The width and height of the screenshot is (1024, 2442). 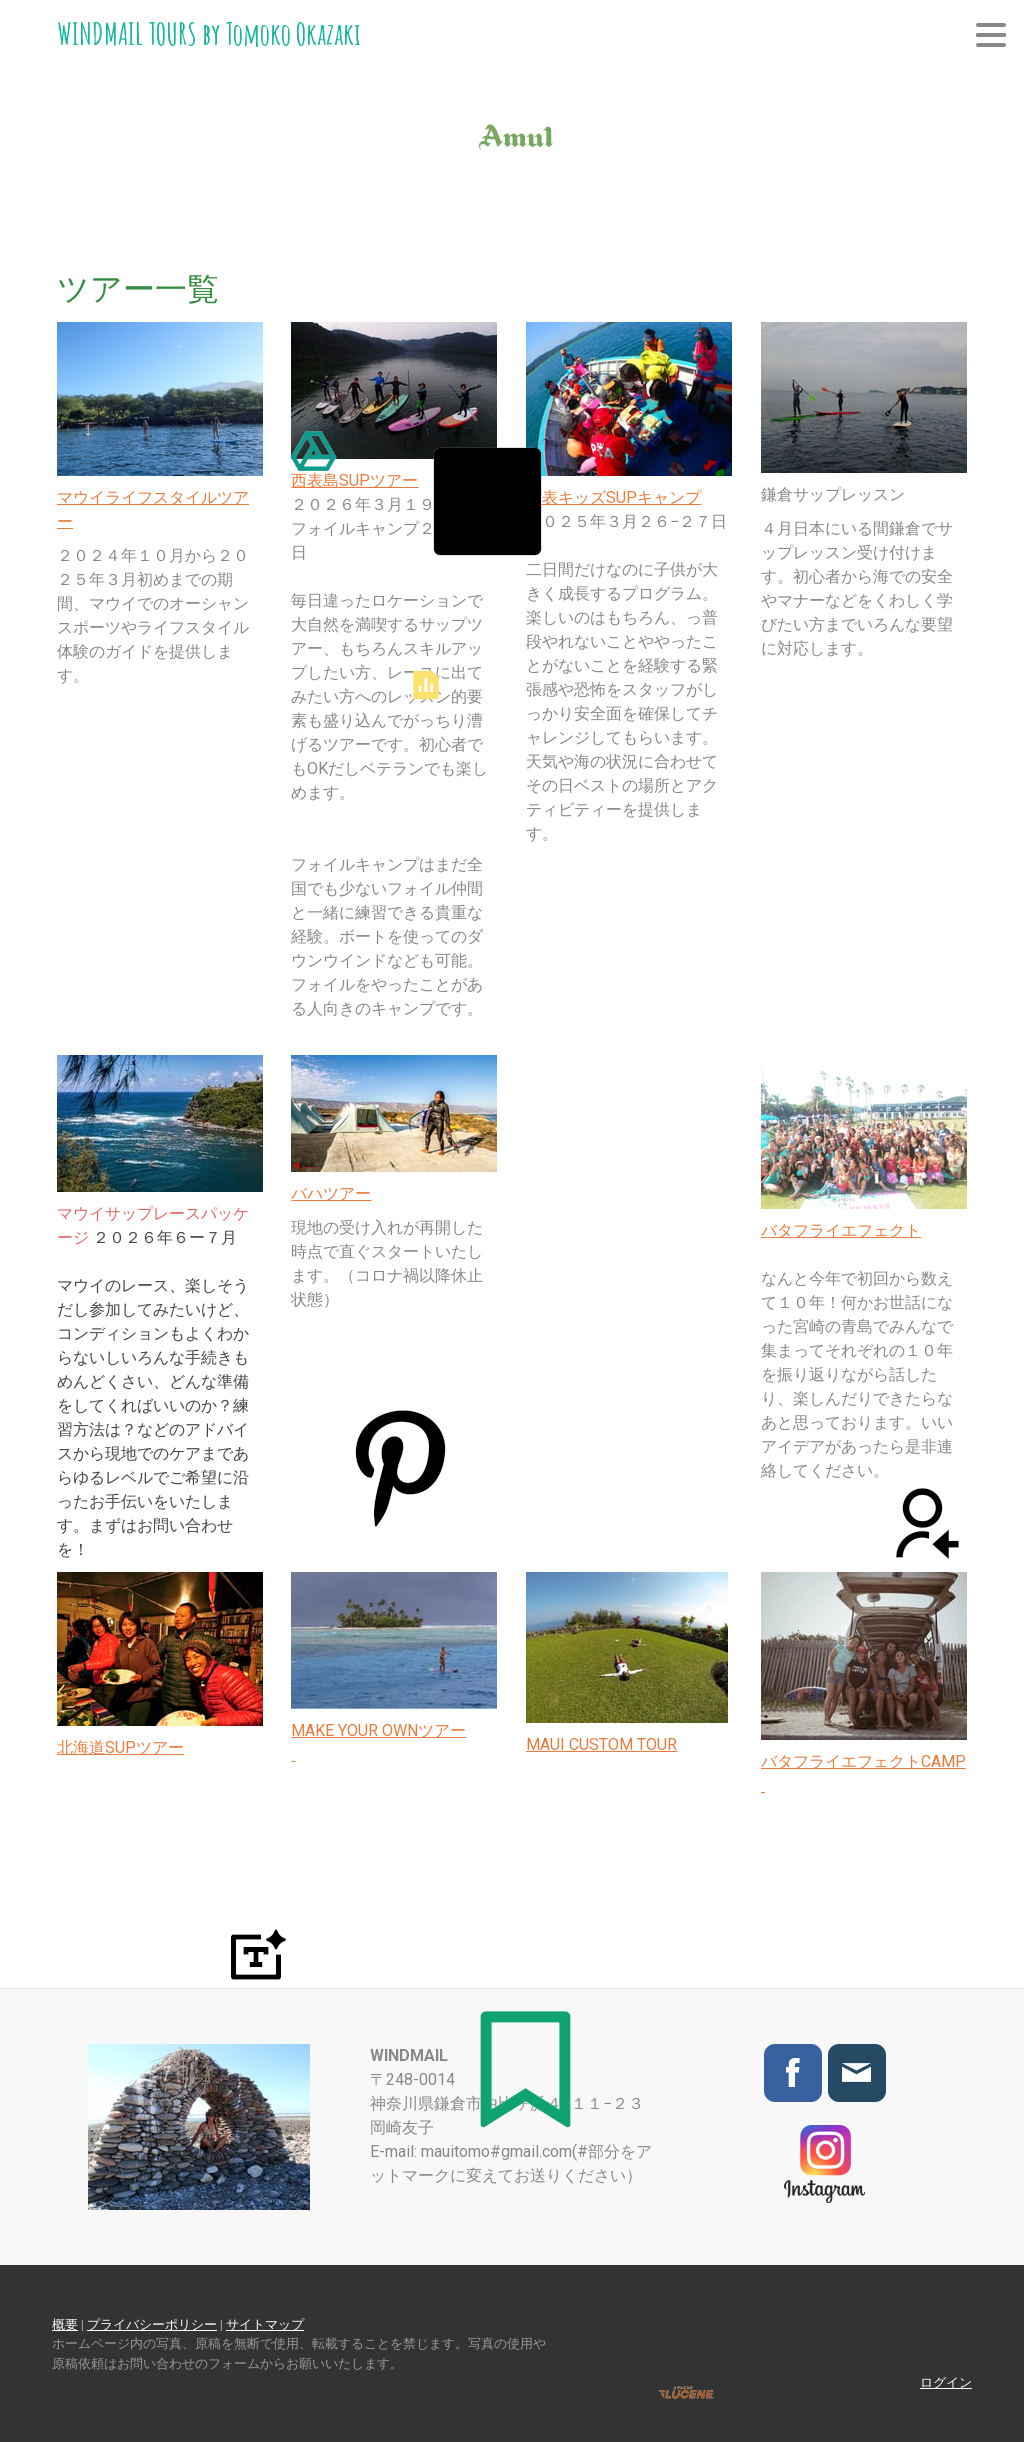 I want to click on save this item for later, so click(x=525, y=2067).